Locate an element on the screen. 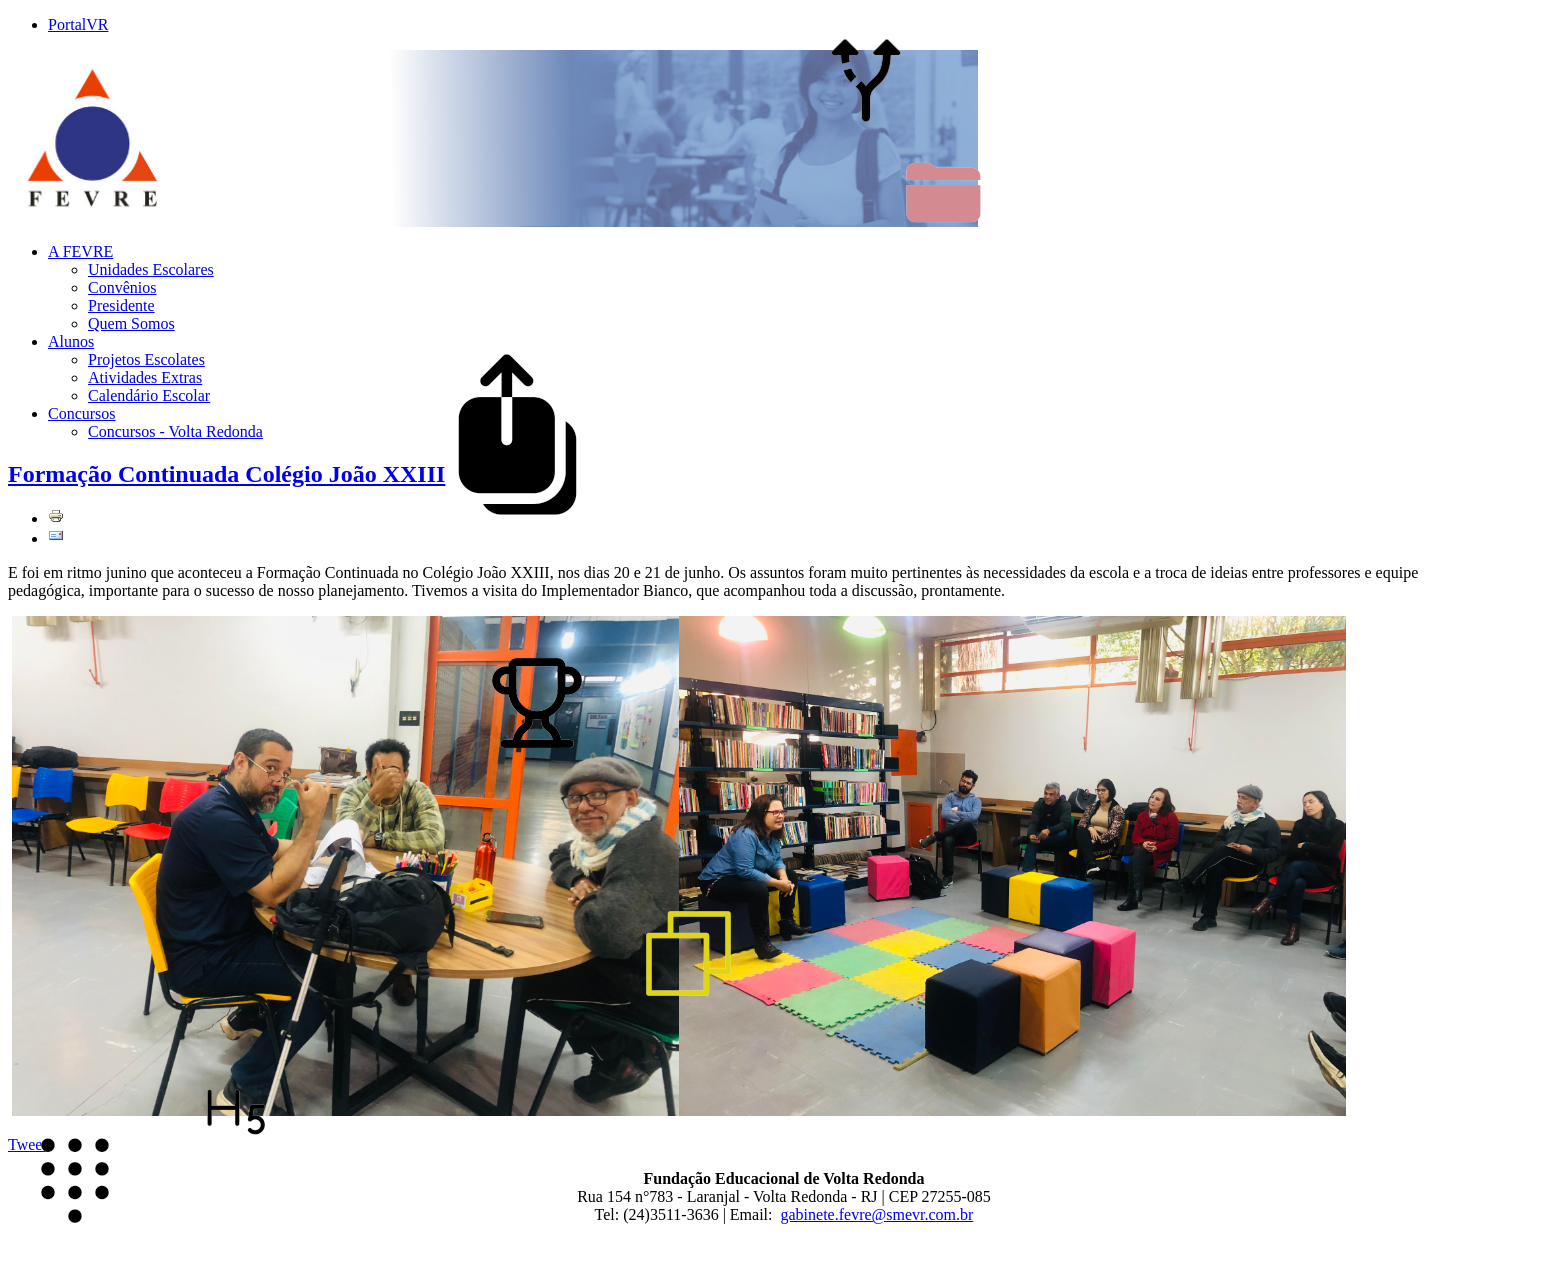 The width and height of the screenshot is (1568, 1274). format text as heading level 5 is located at coordinates (233, 1111).